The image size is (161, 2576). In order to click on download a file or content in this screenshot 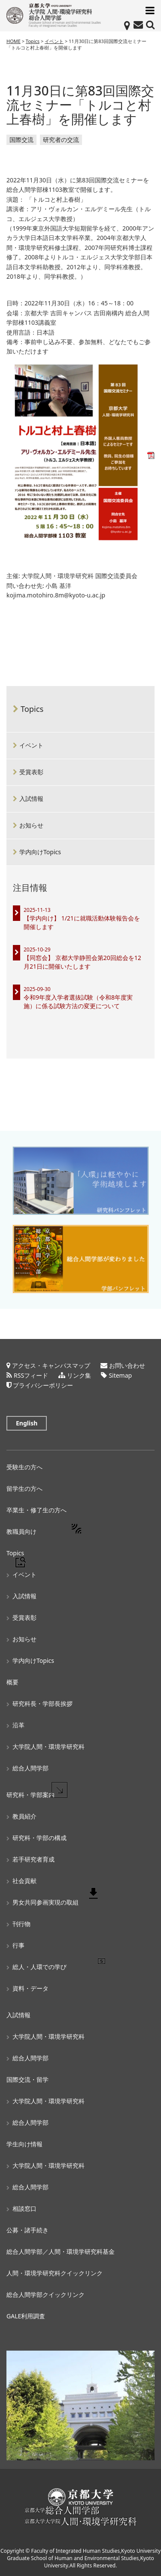, I will do `click(93, 1893)`.